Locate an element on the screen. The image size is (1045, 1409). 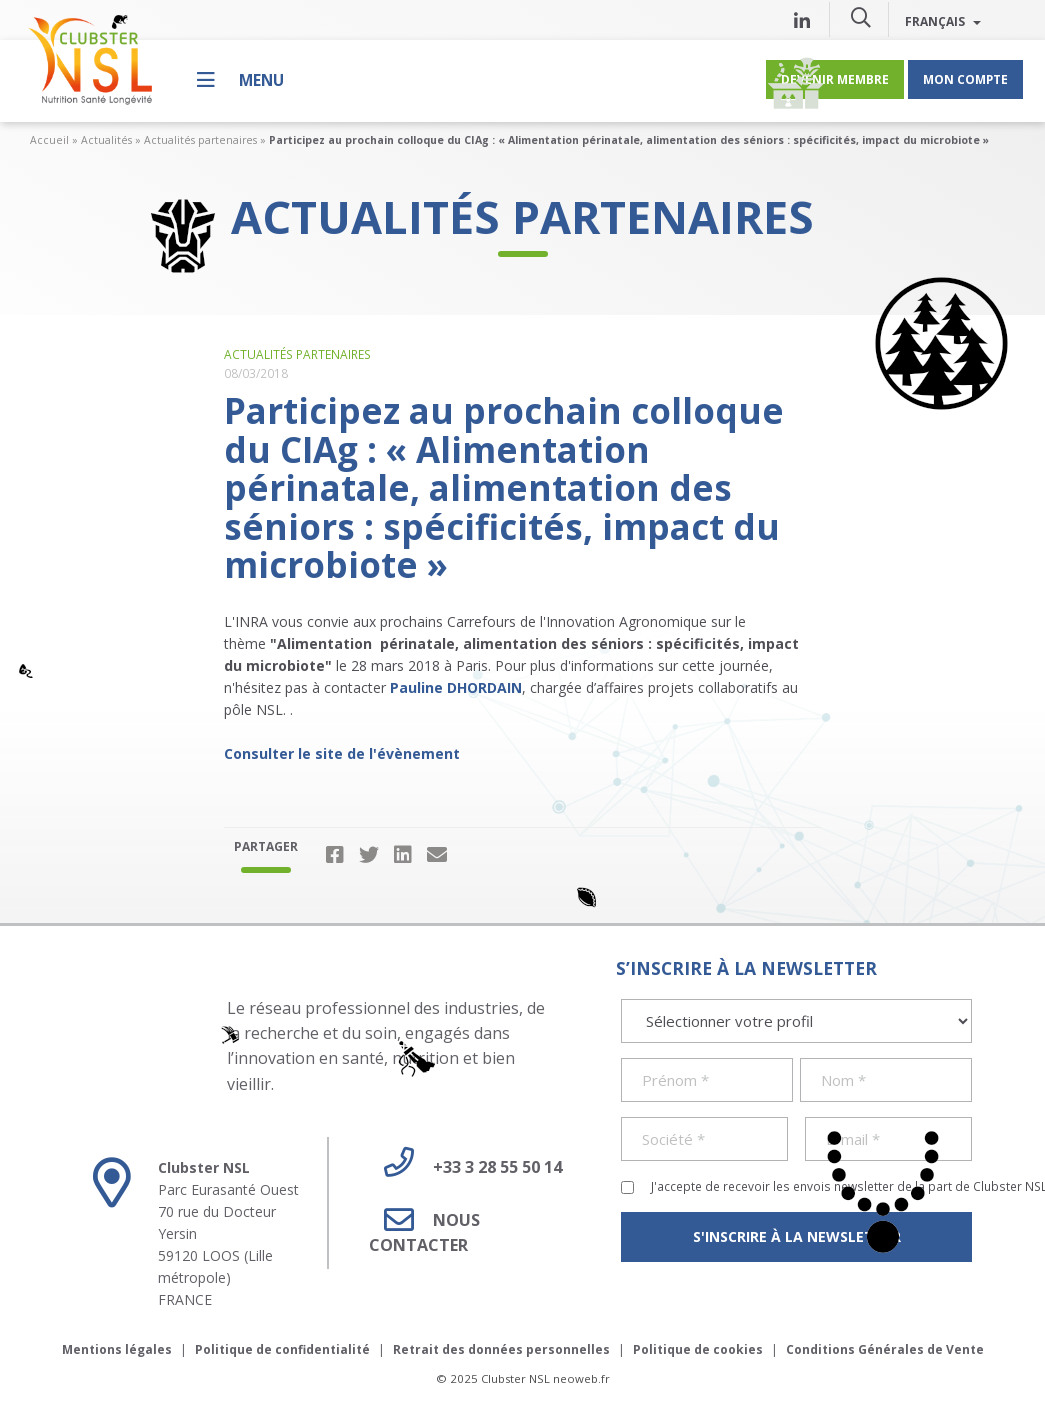
beaver mascot or wildlife game element is located at coordinates (120, 22).